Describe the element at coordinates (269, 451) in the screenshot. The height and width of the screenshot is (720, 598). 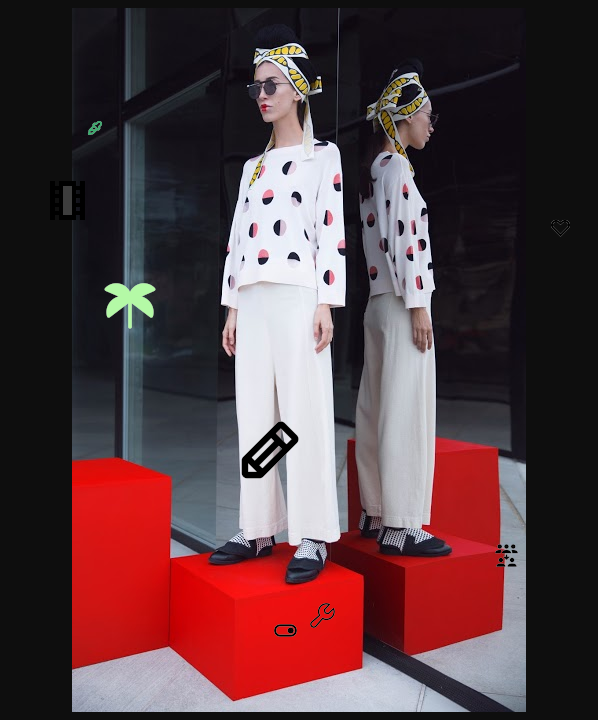
I see `edit content or settings` at that location.